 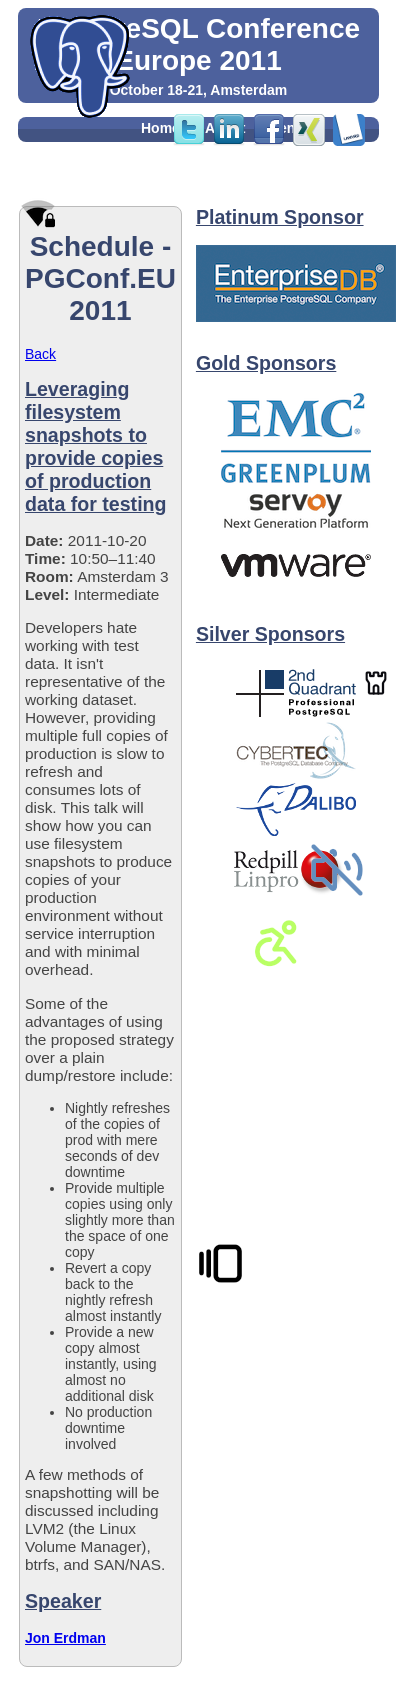 What do you see at coordinates (220, 1263) in the screenshot?
I see `view version history` at bounding box center [220, 1263].